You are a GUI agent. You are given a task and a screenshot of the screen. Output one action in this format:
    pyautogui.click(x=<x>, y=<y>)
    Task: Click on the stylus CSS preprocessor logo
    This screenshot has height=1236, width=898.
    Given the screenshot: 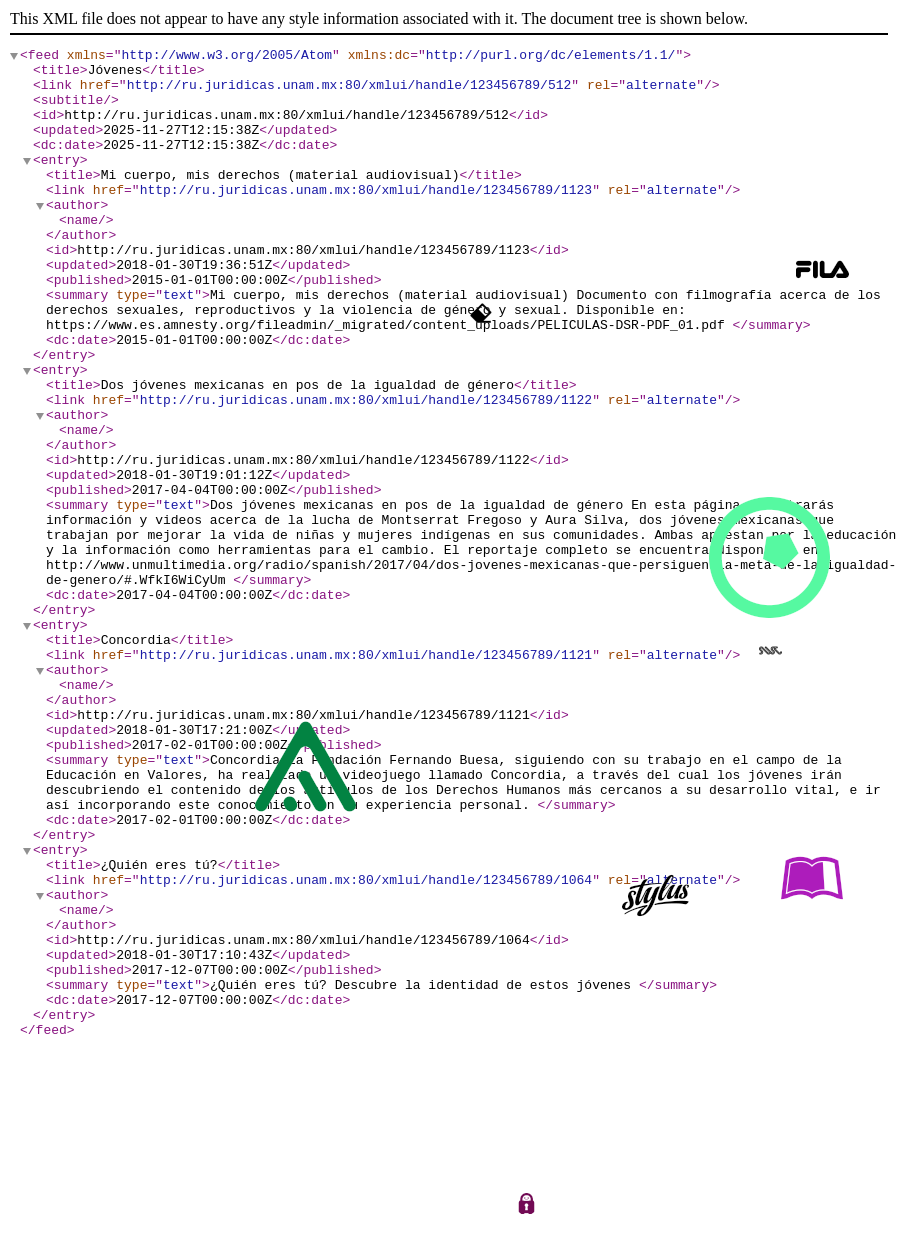 What is the action you would take?
    pyautogui.click(x=655, y=895)
    